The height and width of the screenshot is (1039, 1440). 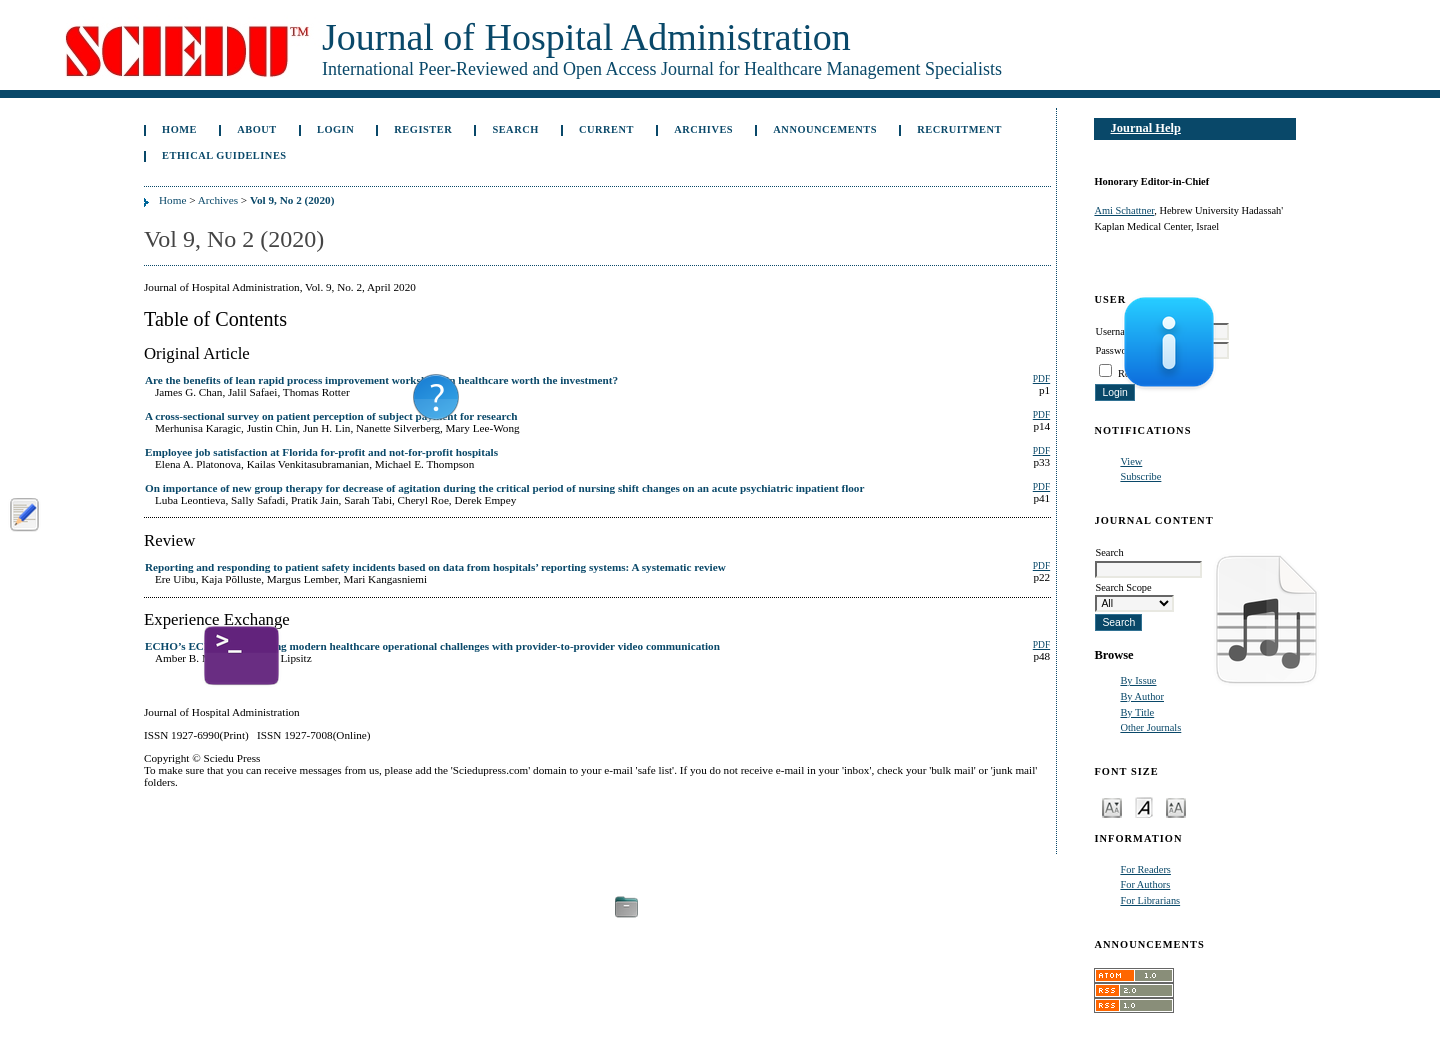 What do you see at coordinates (436, 397) in the screenshot?
I see `open the help center or documentation` at bounding box center [436, 397].